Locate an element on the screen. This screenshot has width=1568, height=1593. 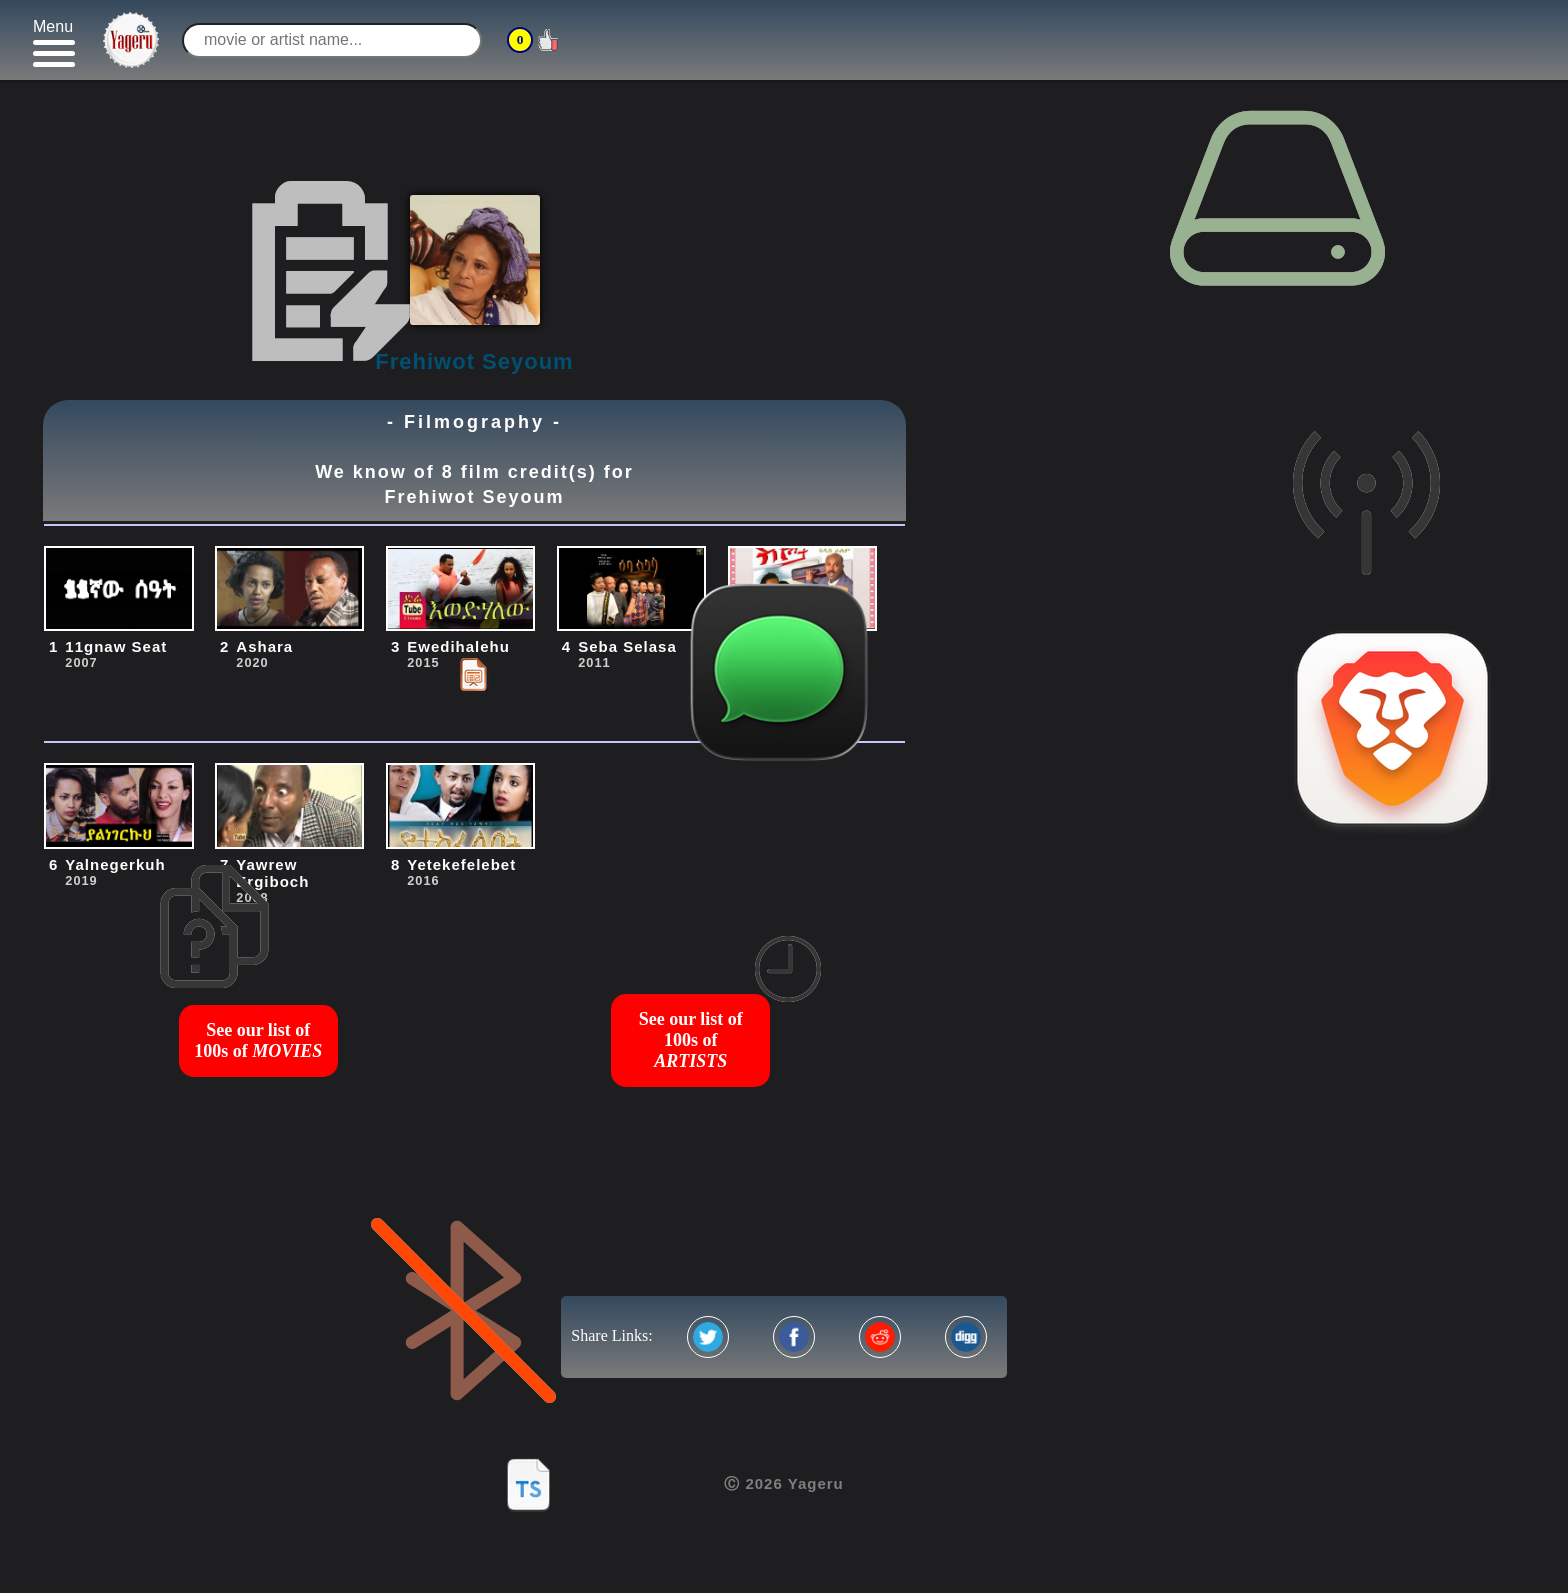
libreoffice impress presentation file is located at coordinates (473, 674).